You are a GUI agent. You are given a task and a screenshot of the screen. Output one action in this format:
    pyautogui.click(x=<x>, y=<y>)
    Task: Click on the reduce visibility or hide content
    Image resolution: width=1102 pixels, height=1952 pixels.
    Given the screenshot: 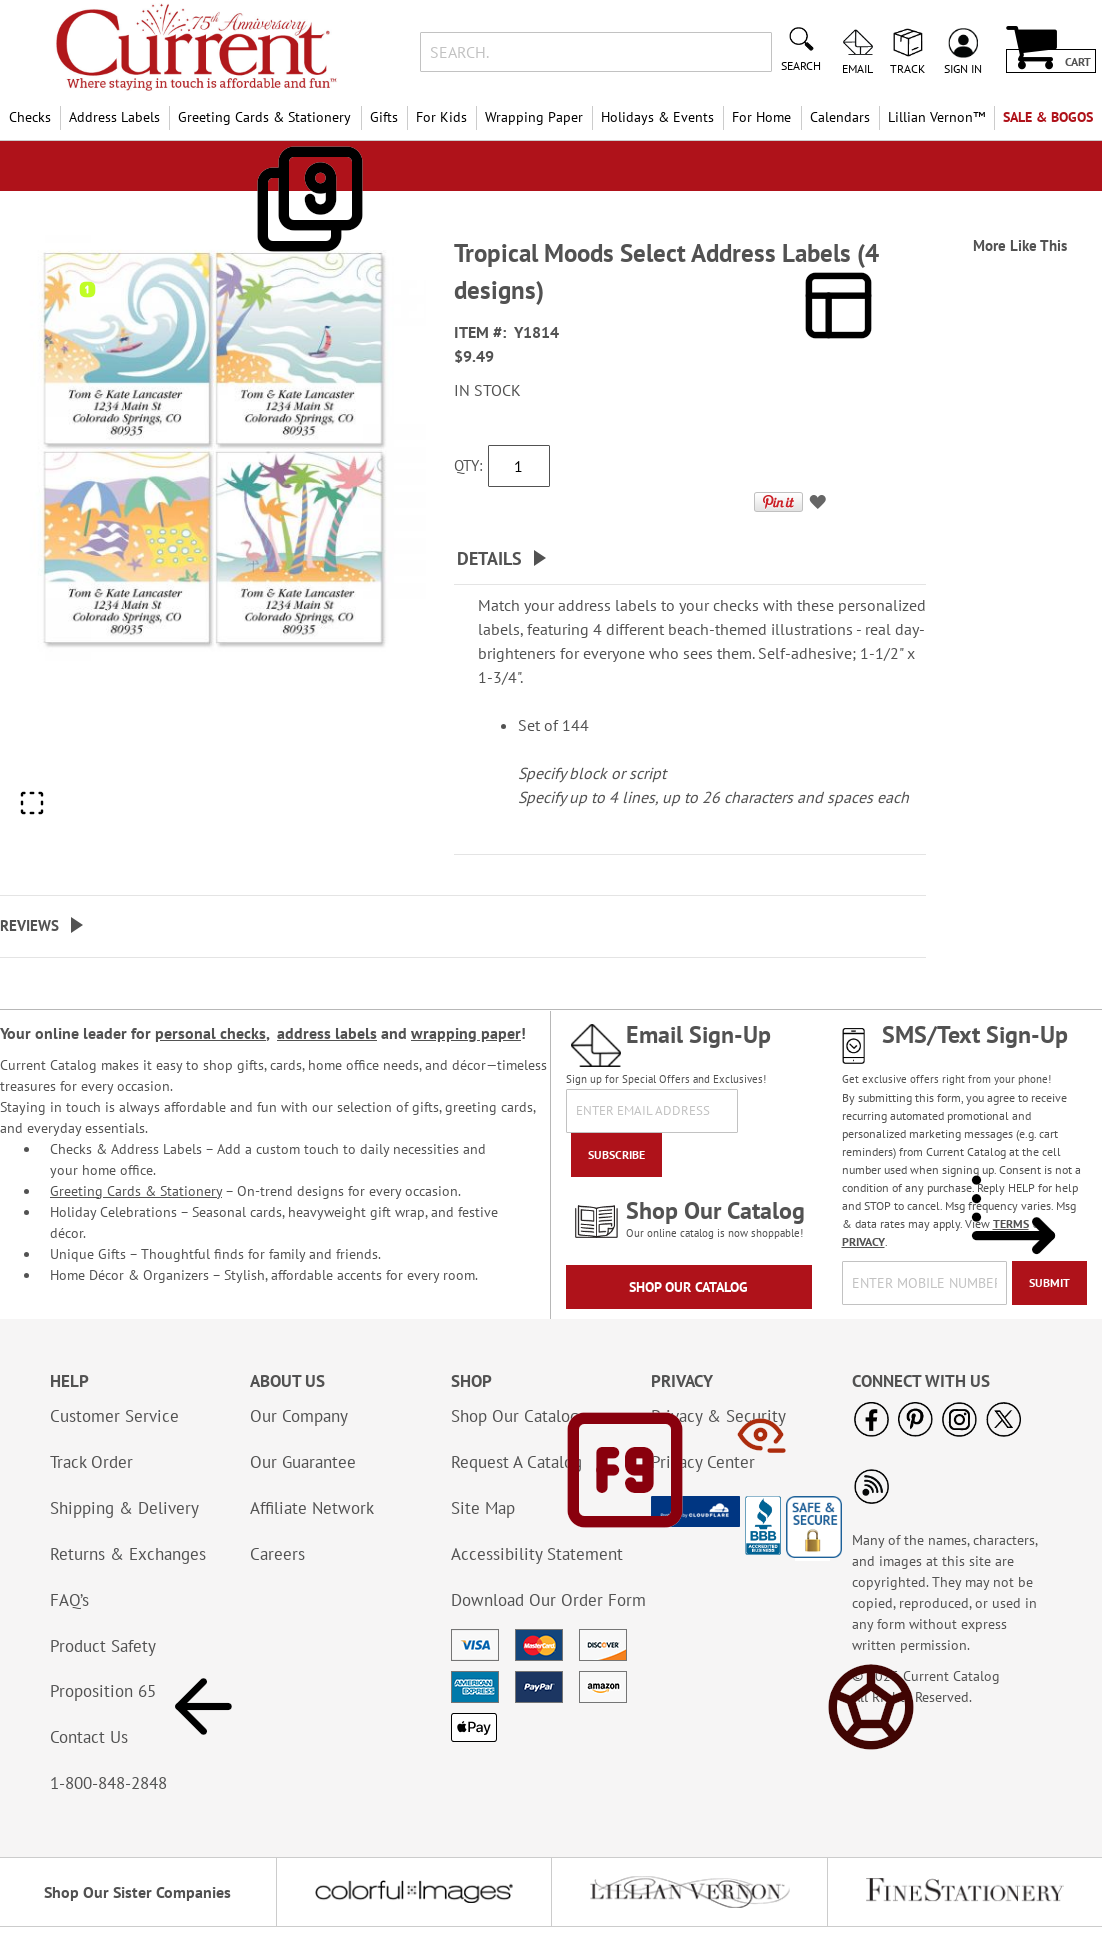 What is the action you would take?
    pyautogui.click(x=760, y=1434)
    